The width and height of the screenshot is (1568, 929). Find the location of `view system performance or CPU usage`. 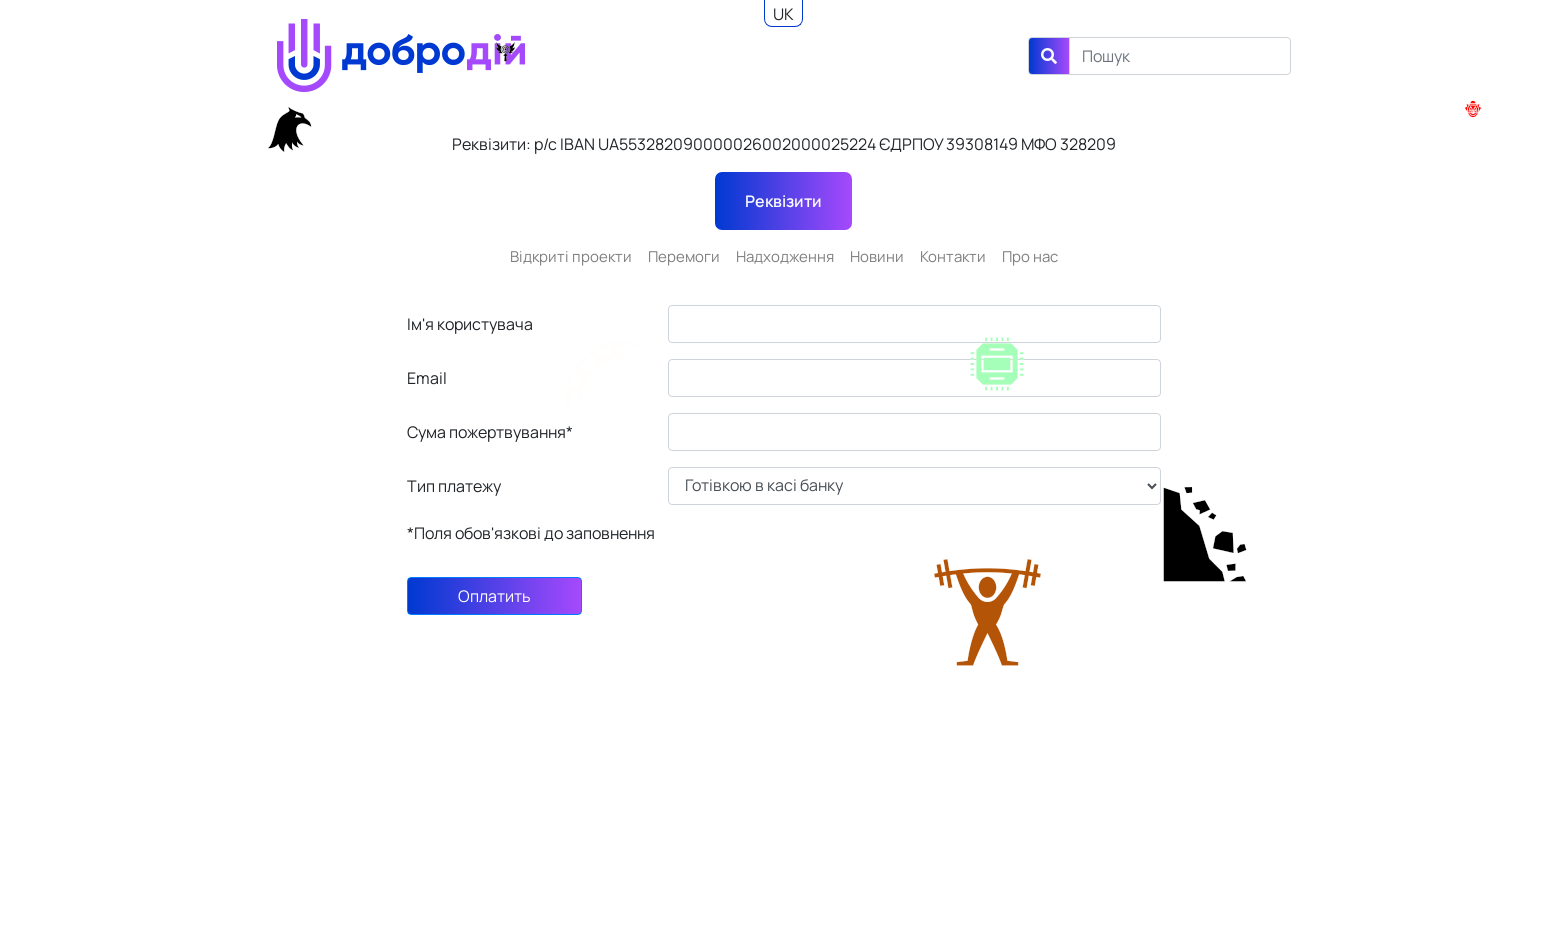

view system performance or CPU usage is located at coordinates (997, 364).